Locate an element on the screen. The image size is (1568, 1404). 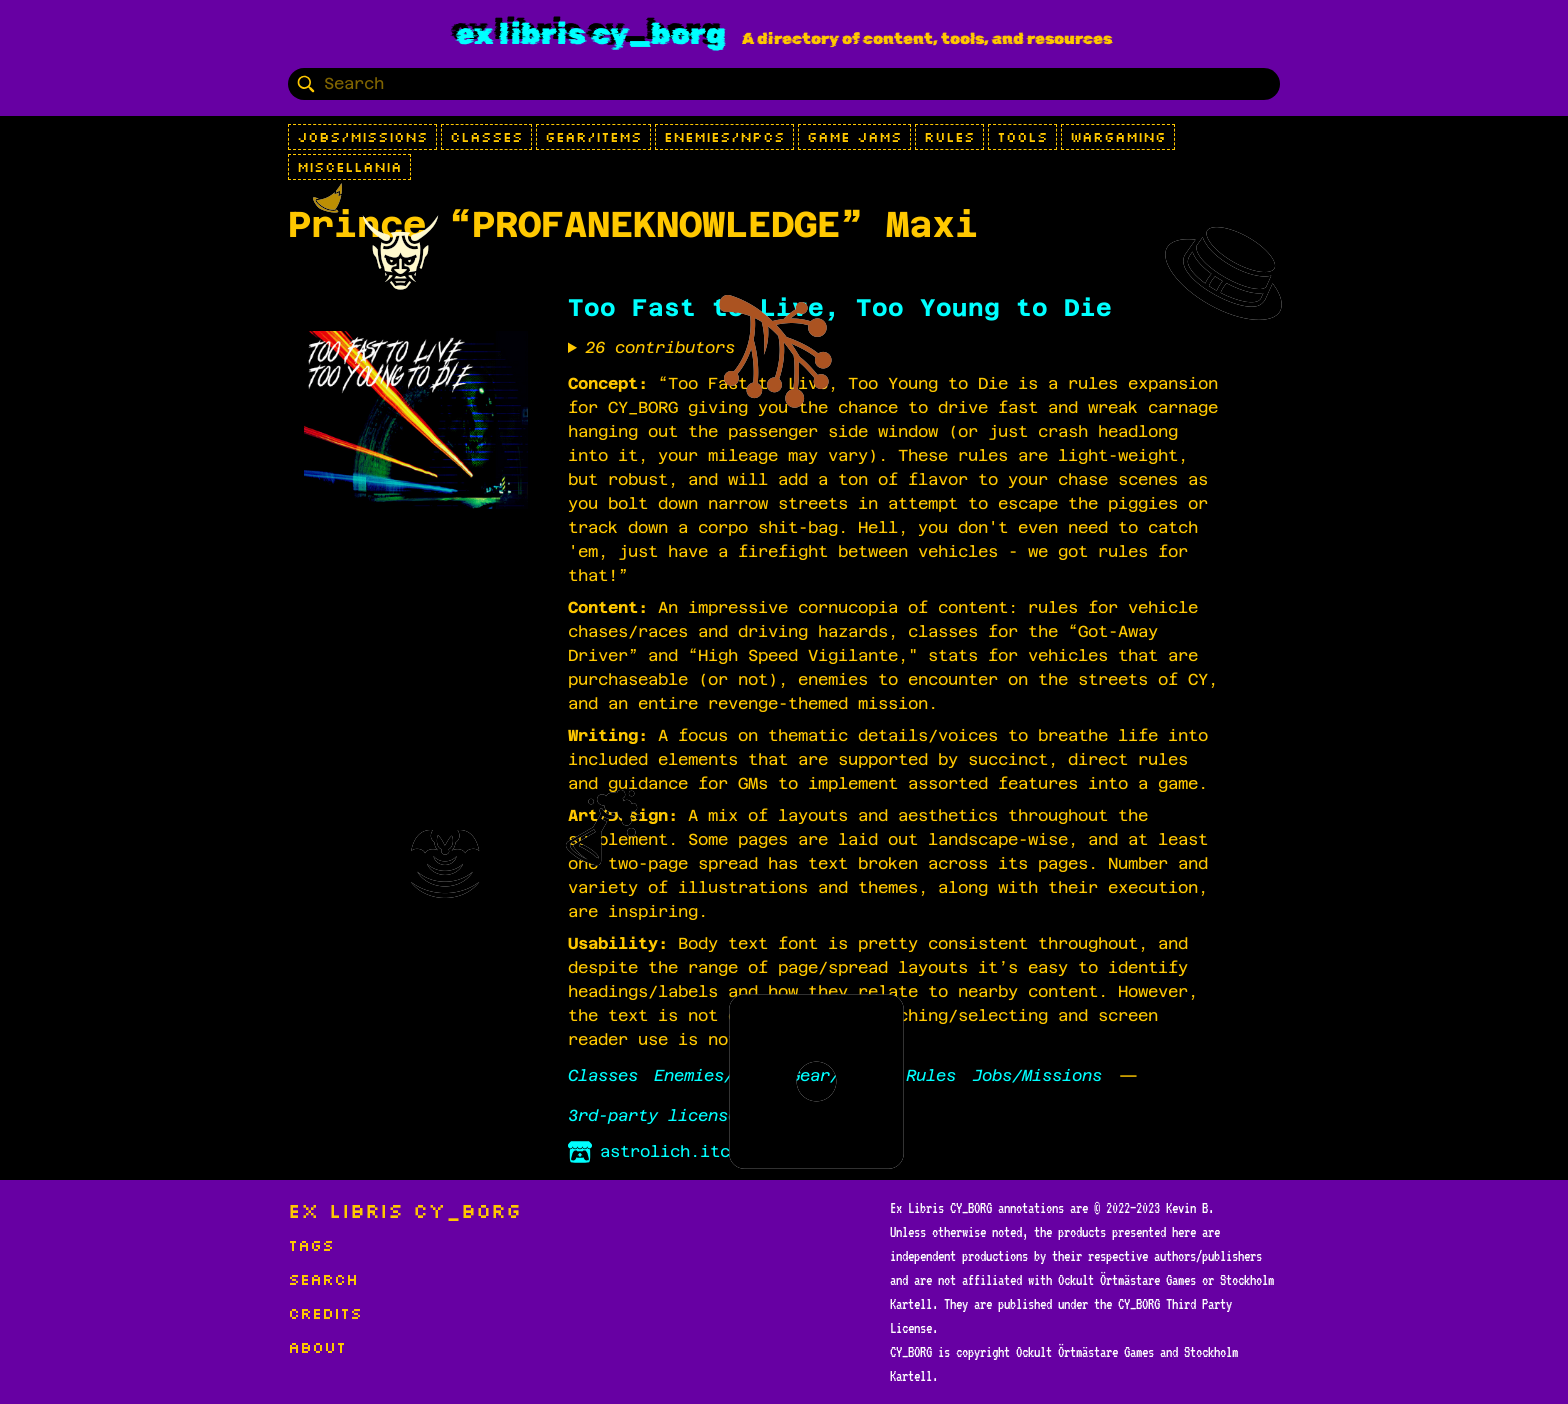
sound an alert or announcement is located at coordinates (328, 197).